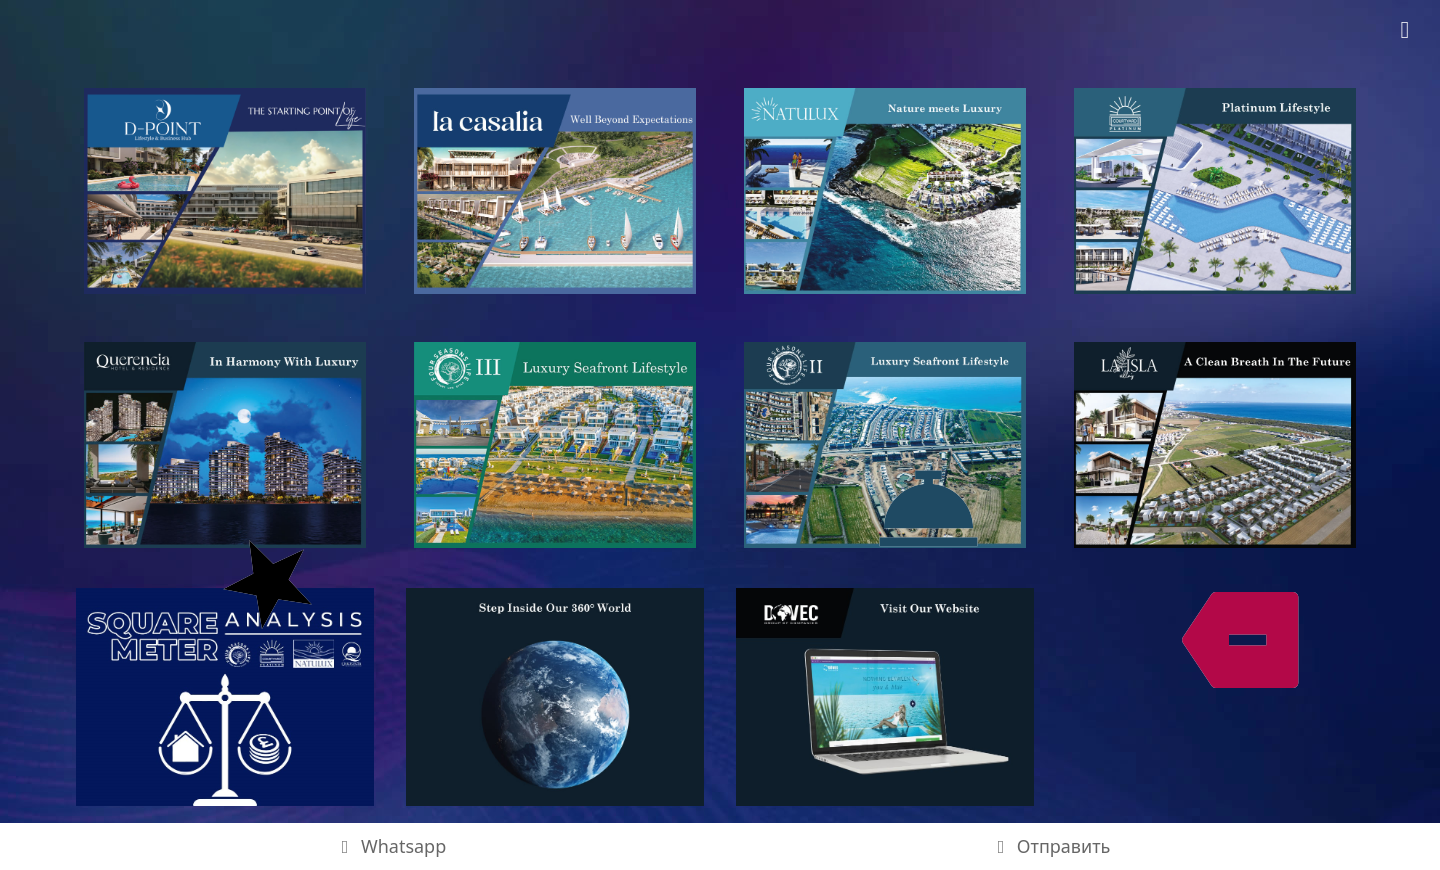  I want to click on access riseup secure email and communication services, so click(267, 584).